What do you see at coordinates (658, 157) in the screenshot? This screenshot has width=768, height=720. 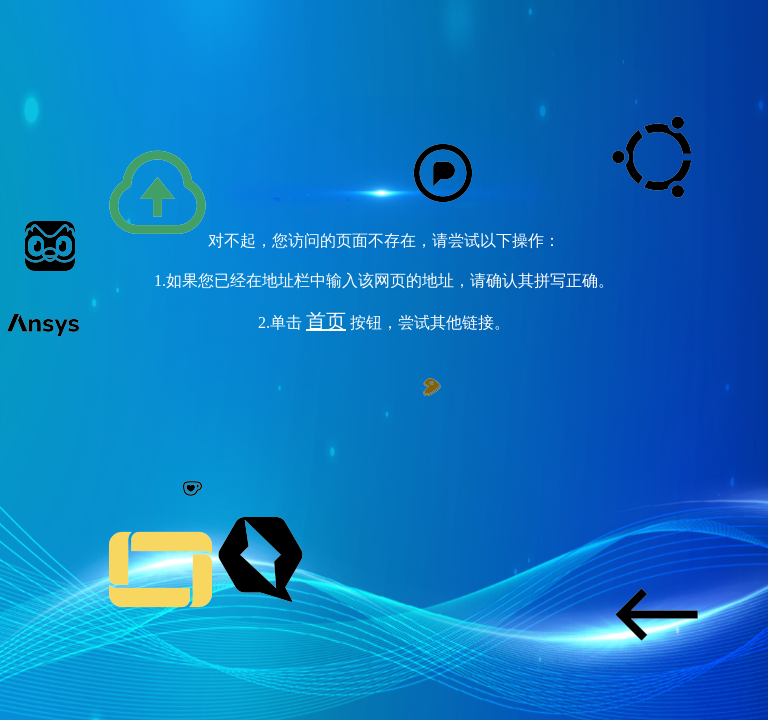 I see `ubuntu operating system logo` at bounding box center [658, 157].